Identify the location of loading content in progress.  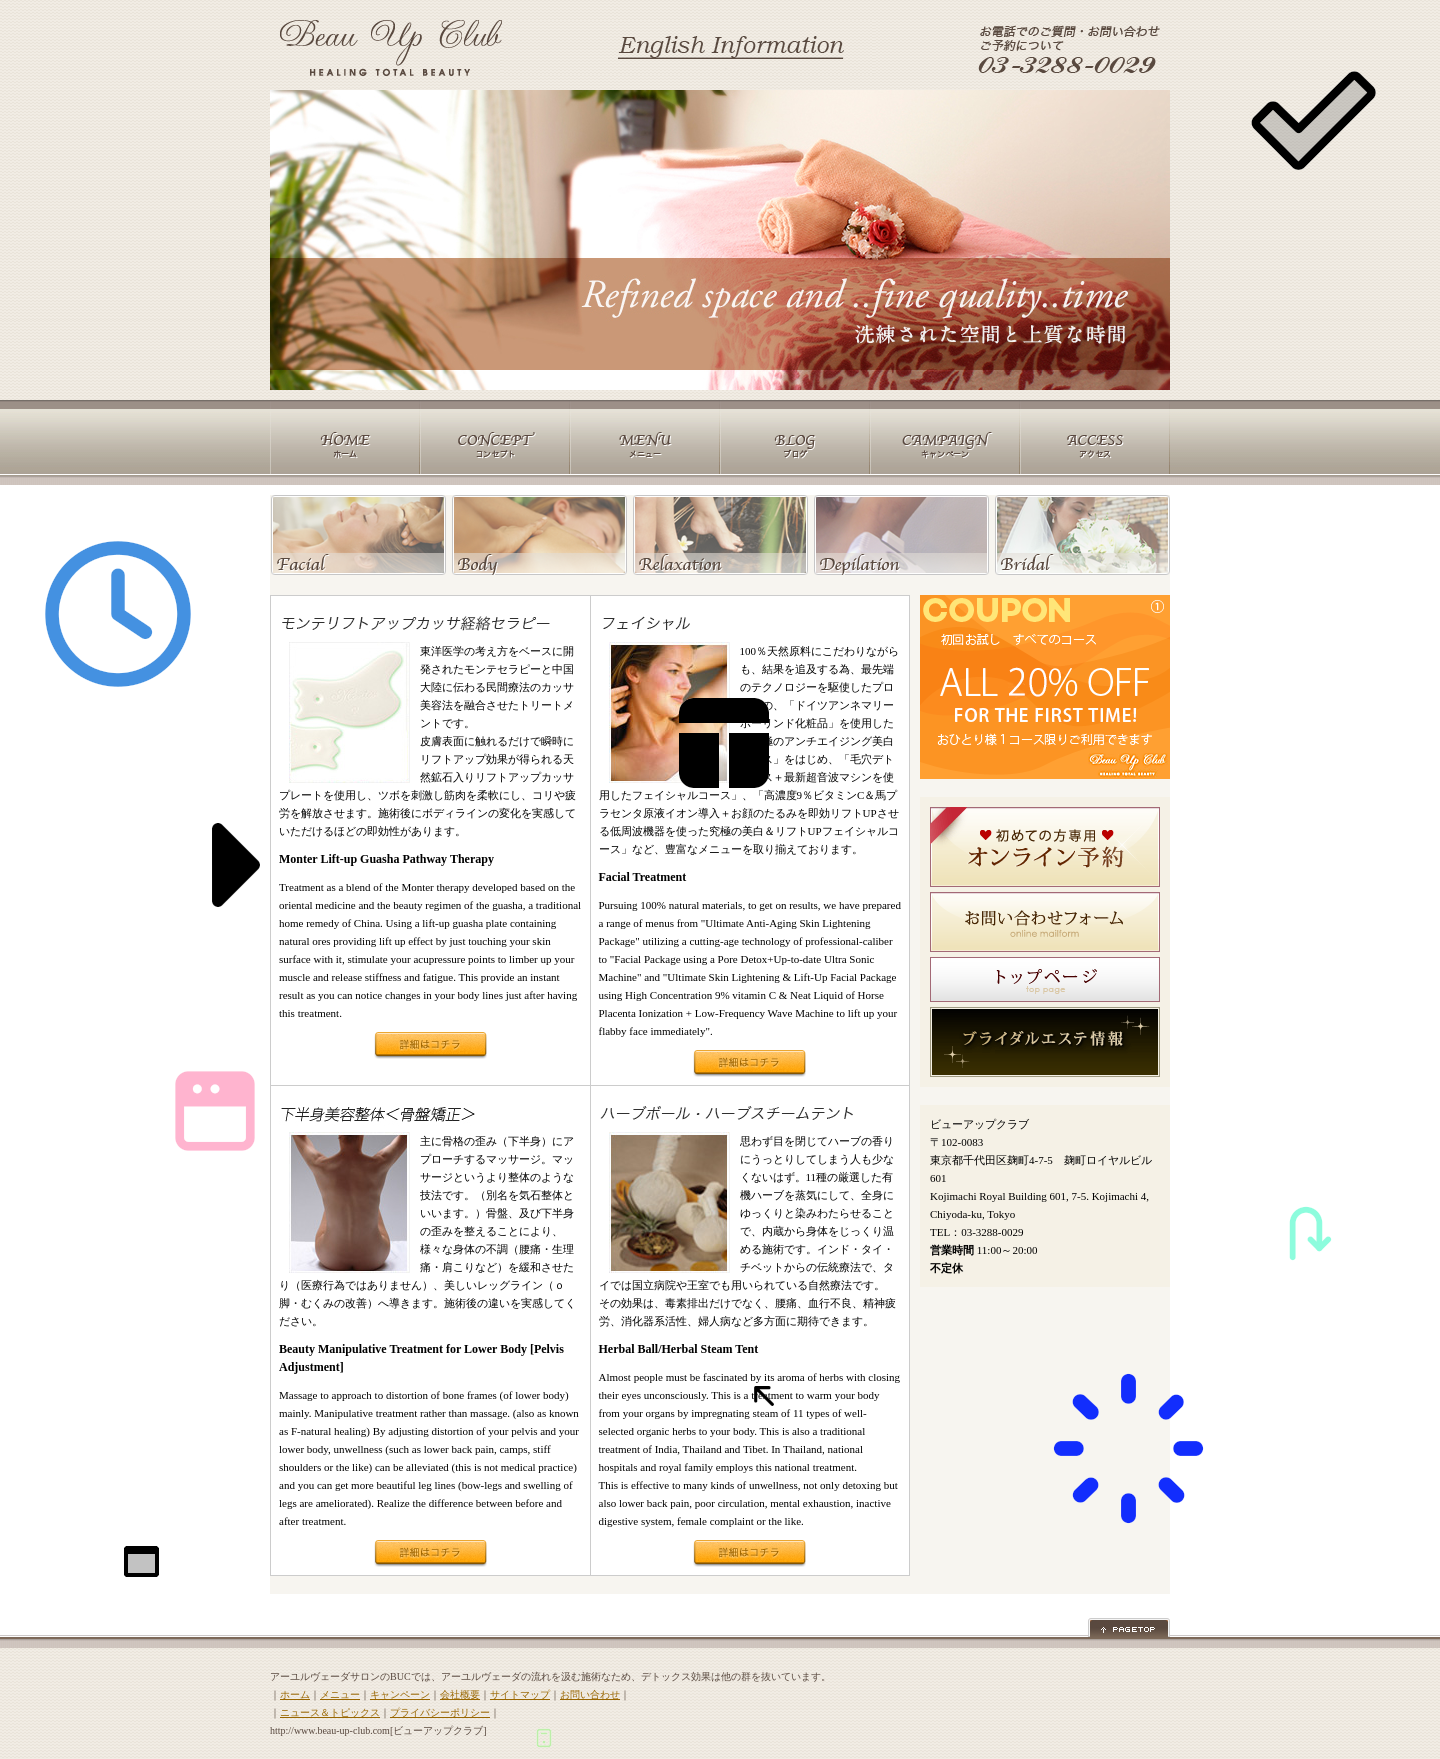
(1128, 1448).